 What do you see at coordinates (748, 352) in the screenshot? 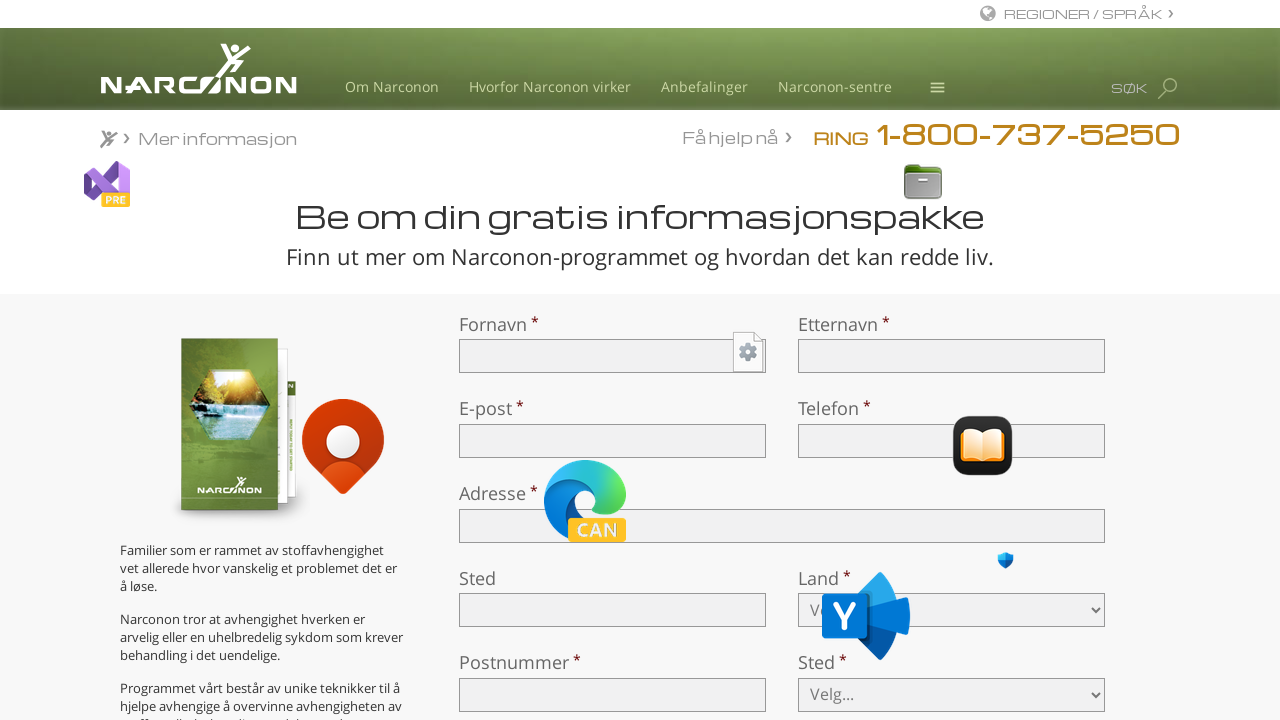
I see `open configuration file settings` at bounding box center [748, 352].